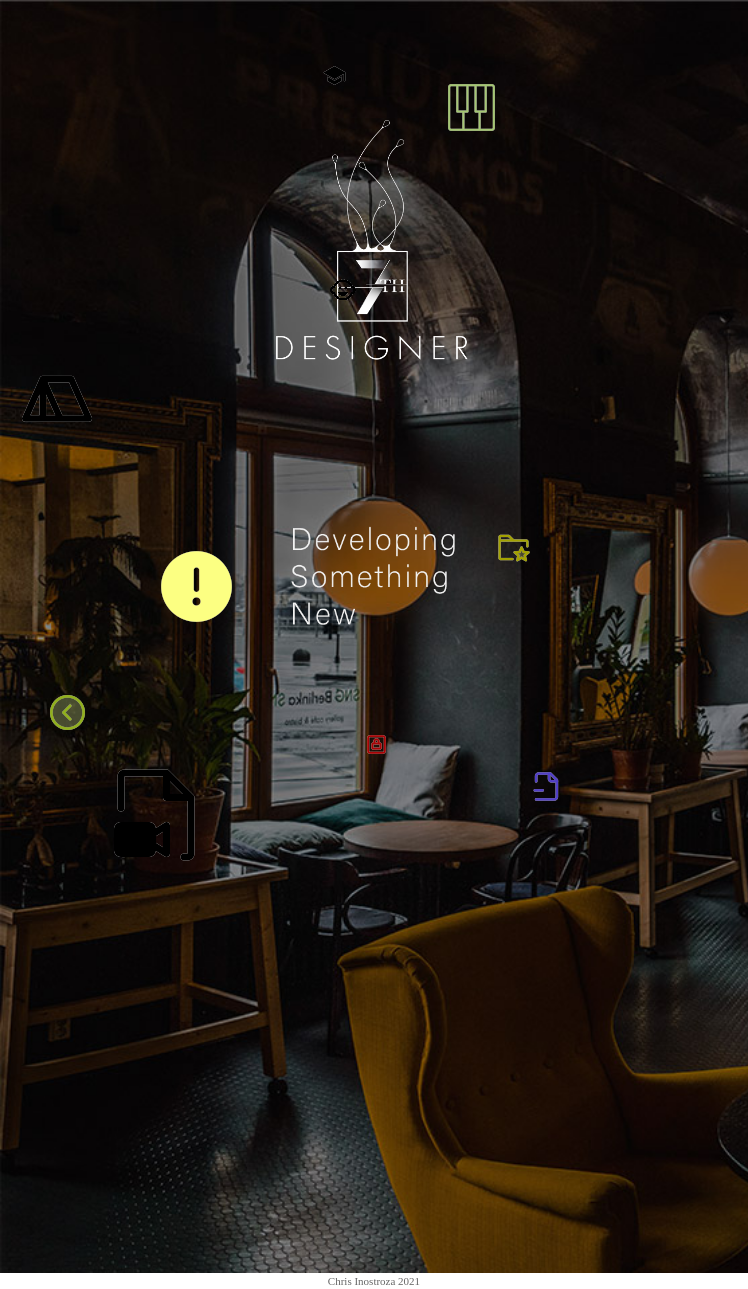 Image resolution: width=748 pixels, height=1289 pixels. I want to click on open music or piano app, so click(471, 107).